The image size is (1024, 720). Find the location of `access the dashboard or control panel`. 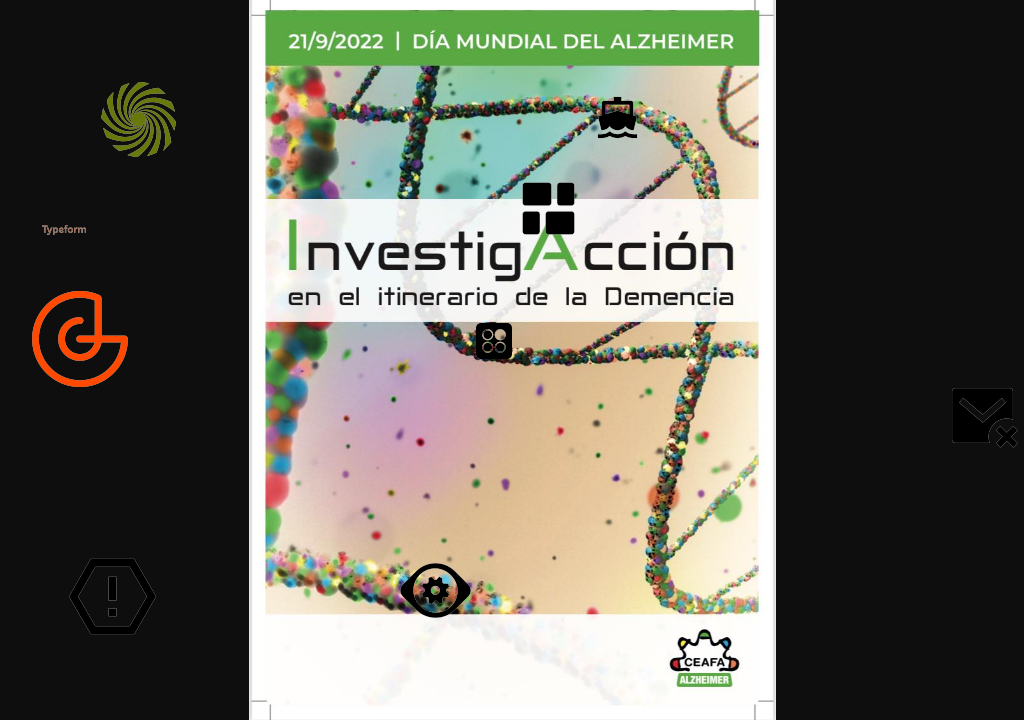

access the dashboard or control panel is located at coordinates (548, 208).